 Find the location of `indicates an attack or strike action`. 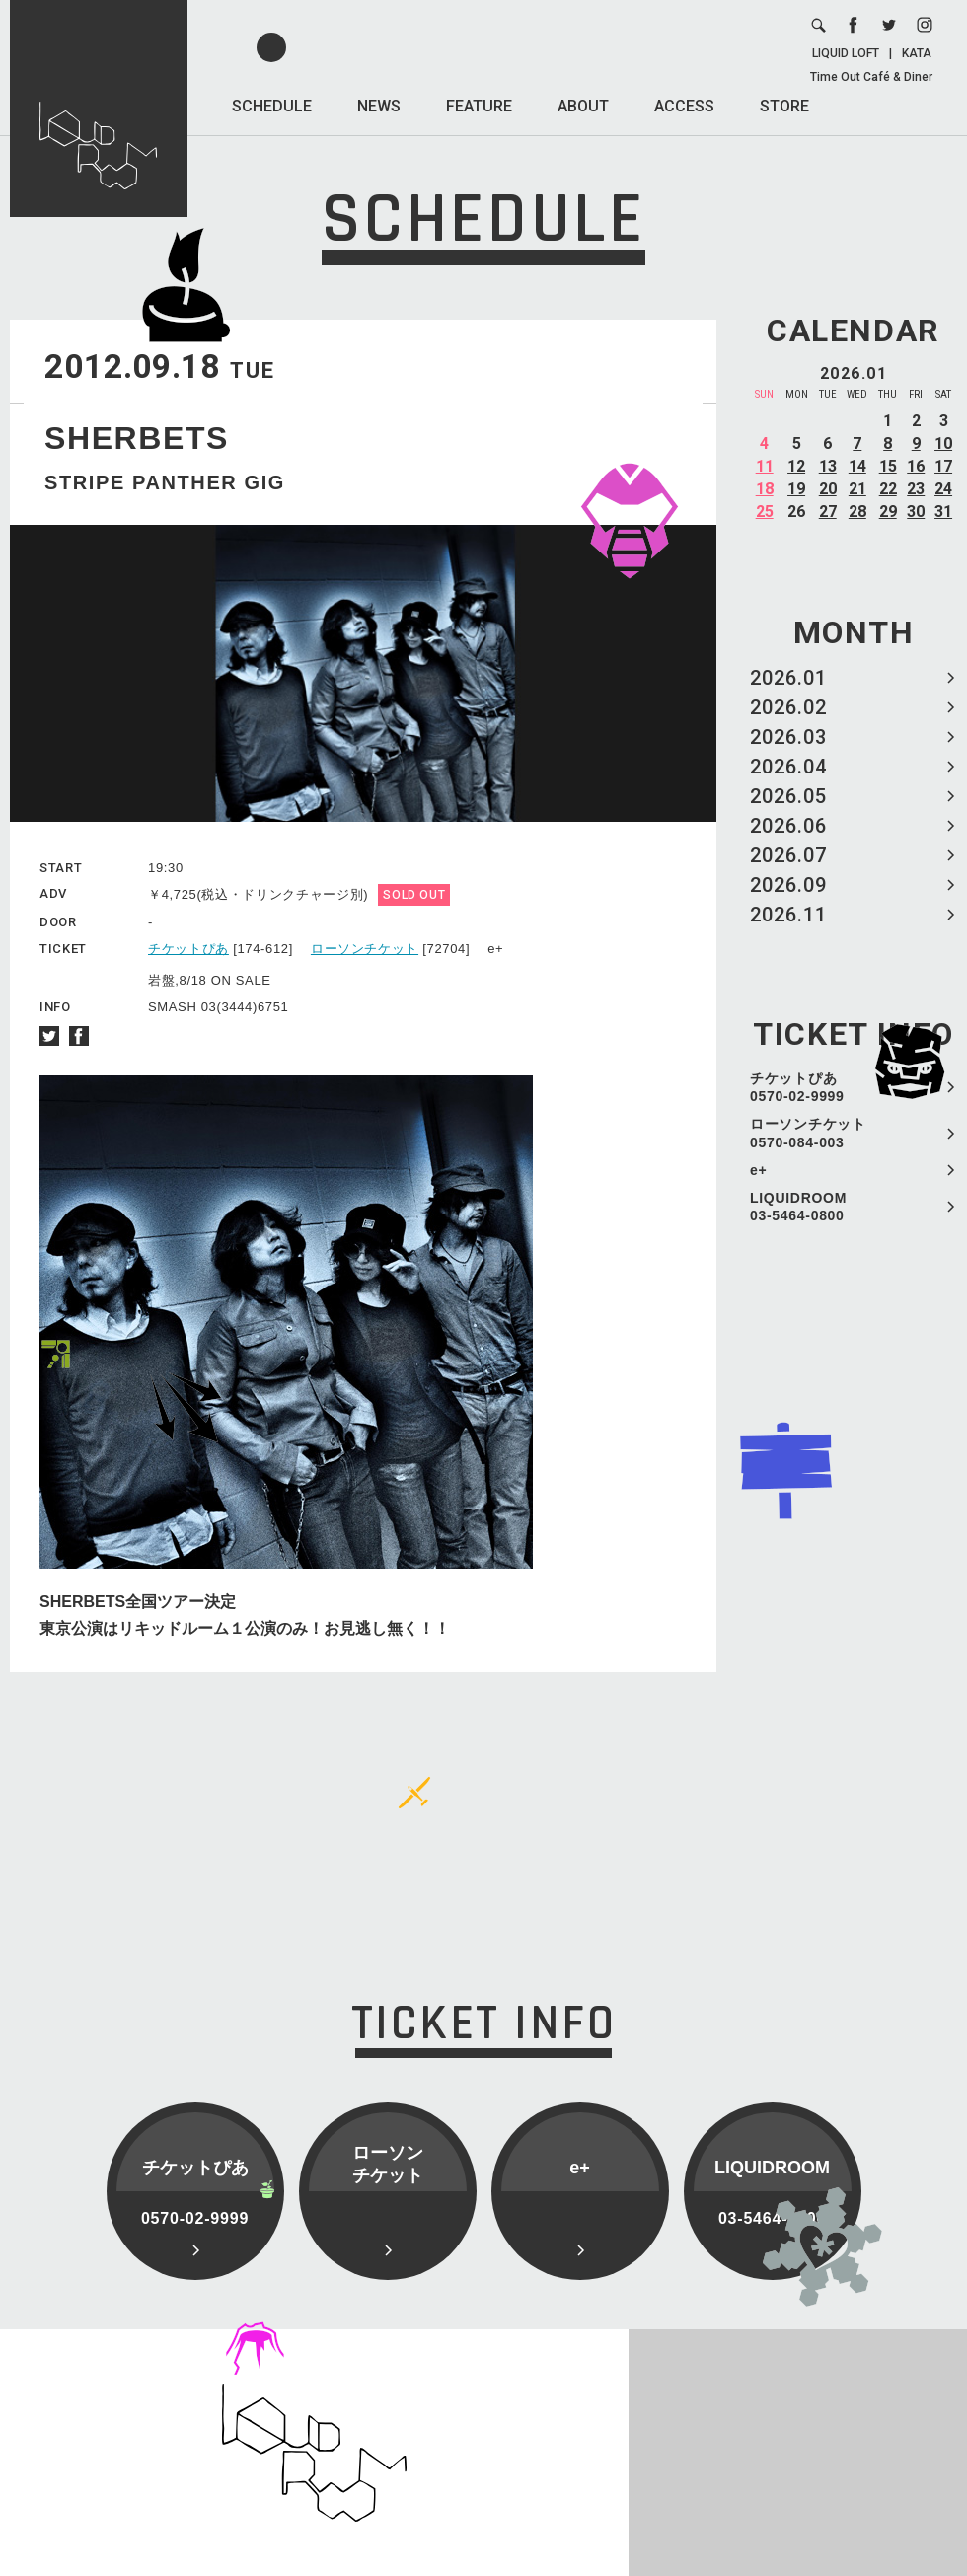

indicates an attack or strike action is located at coordinates (186, 1406).